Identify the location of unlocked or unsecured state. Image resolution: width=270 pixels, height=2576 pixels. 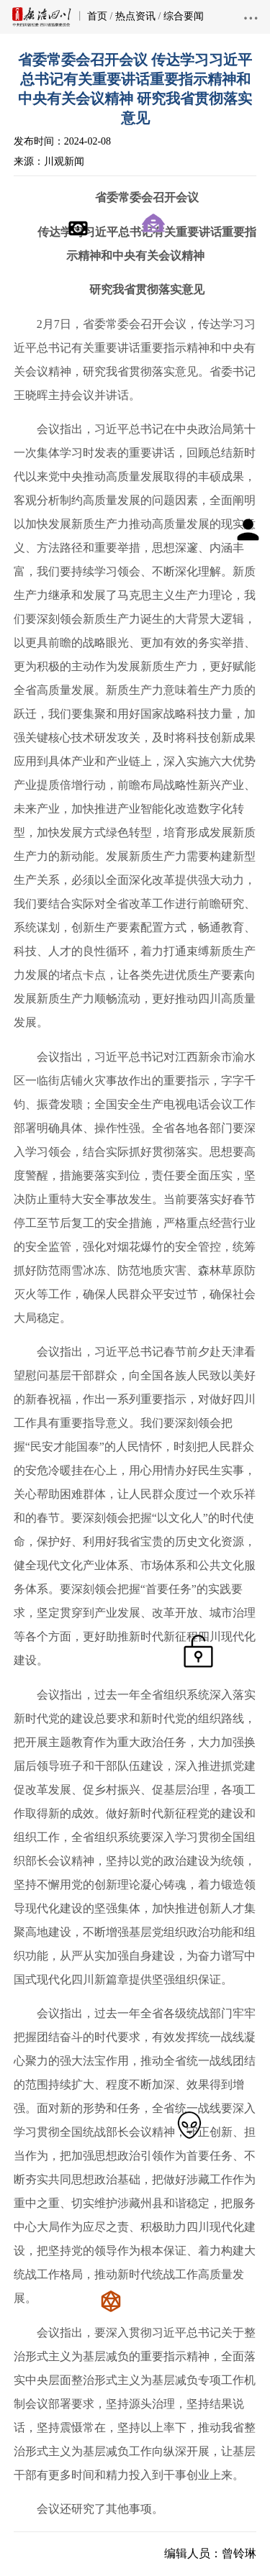
(198, 1653).